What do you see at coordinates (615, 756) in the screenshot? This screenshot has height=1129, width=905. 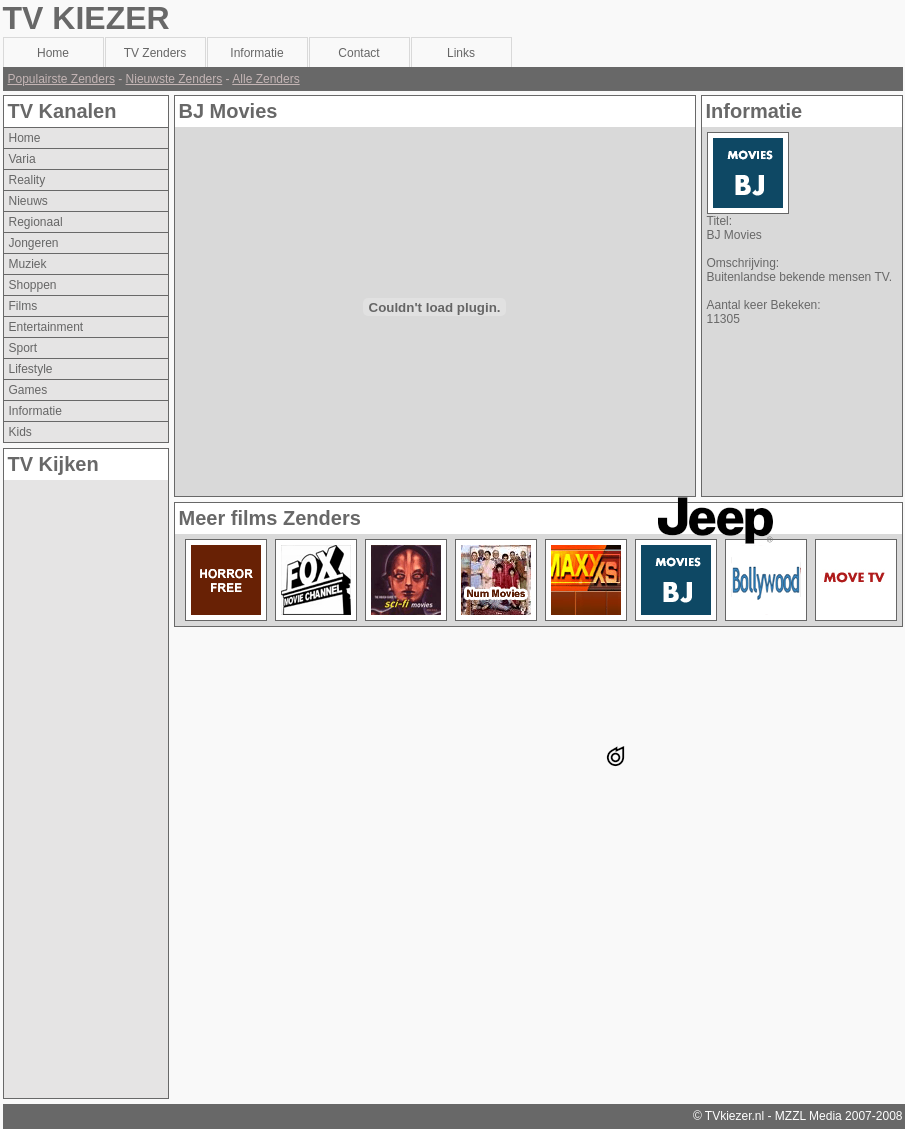 I see `indicates meteor or space weather event` at bounding box center [615, 756].